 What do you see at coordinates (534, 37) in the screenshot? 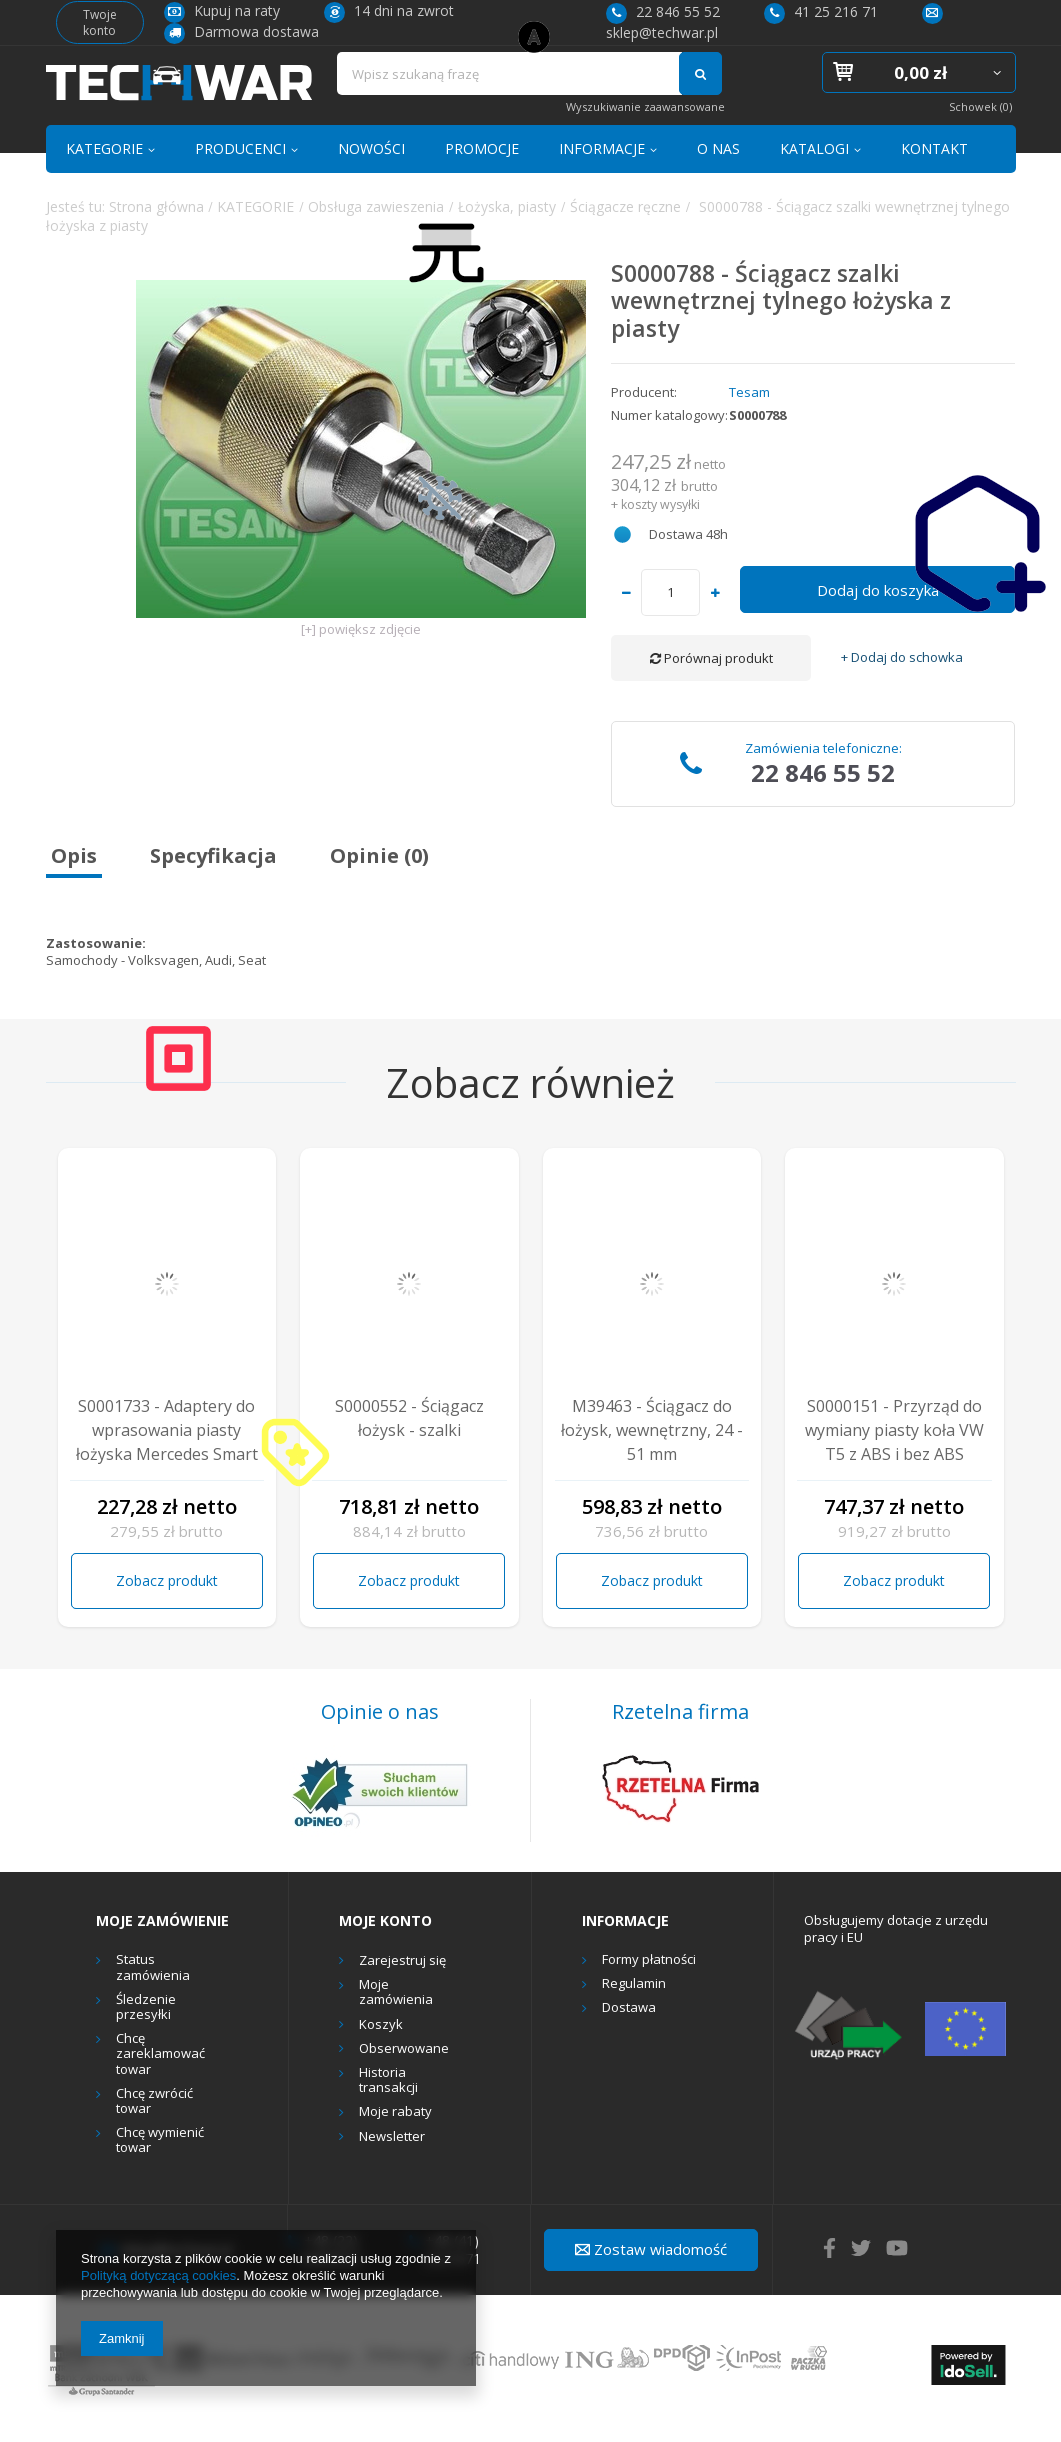
I see `xbox controller A button indicator` at bounding box center [534, 37].